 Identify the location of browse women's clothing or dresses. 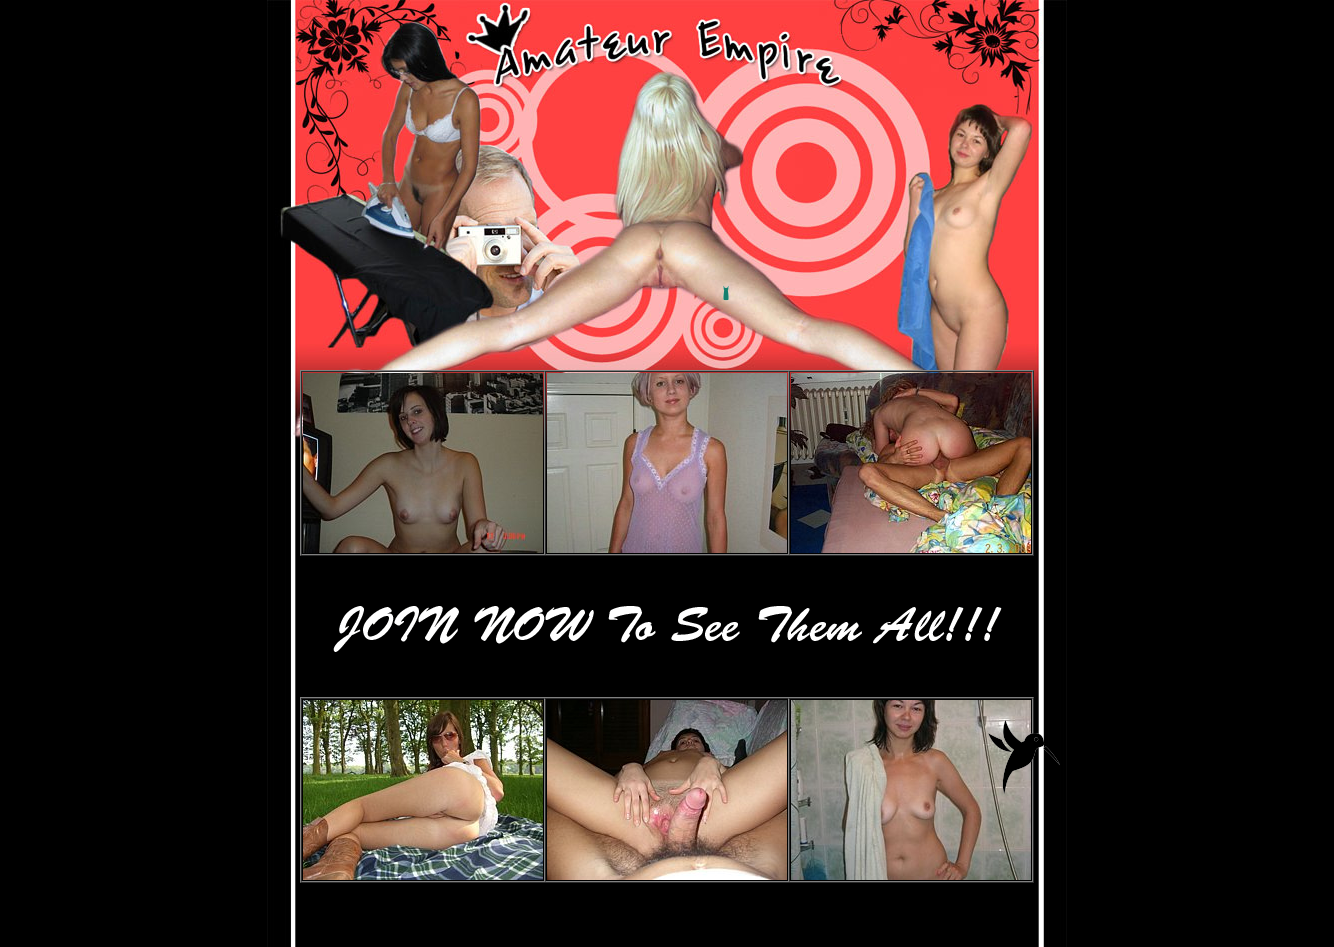
(726, 293).